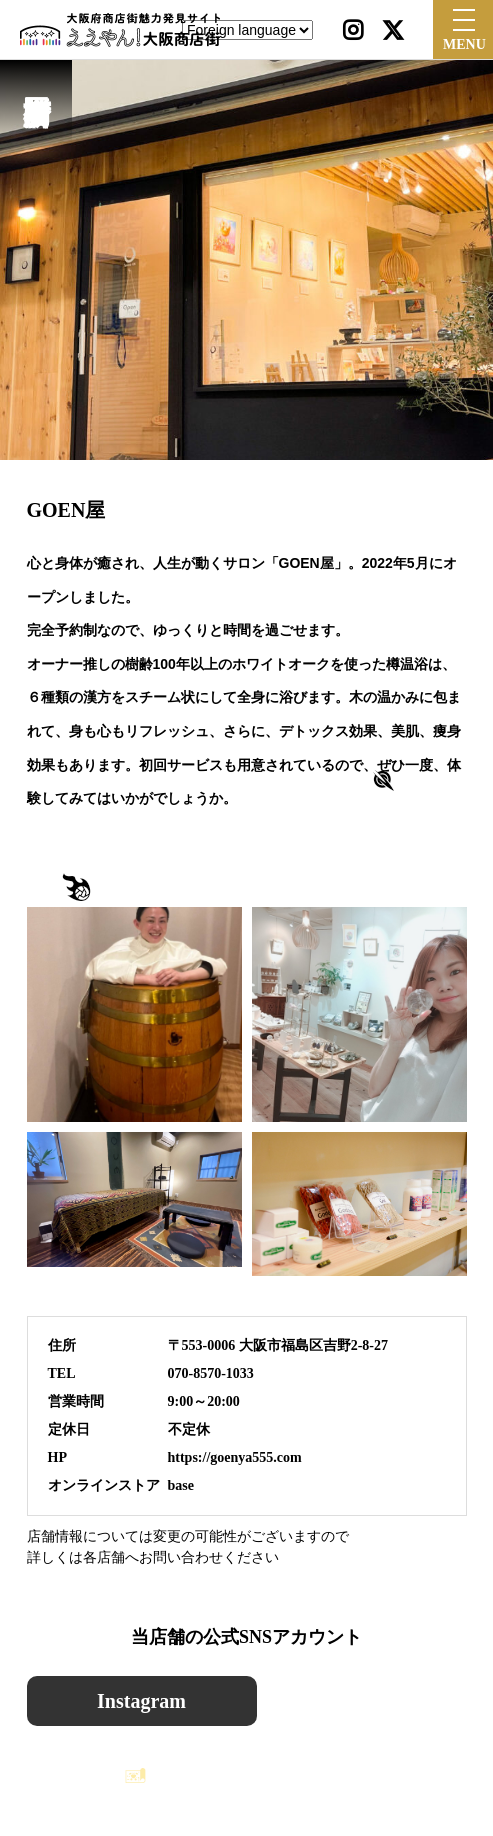 This screenshot has height=1836, width=493. What do you see at coordinates (383, 780) in the screenshot?
I see `indicates a successful hit or target achieved` at bounding box center [383, 780].